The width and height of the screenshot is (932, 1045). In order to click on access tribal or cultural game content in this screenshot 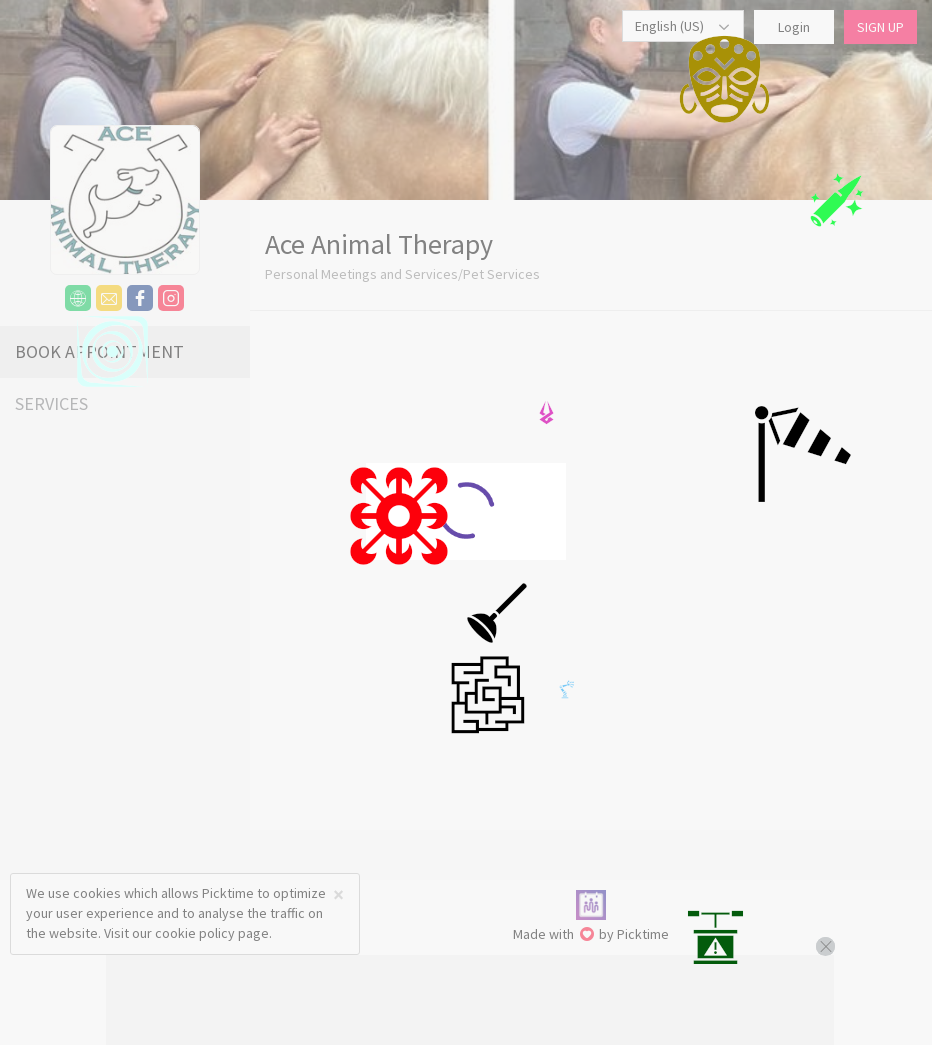, I will do `click(724, 79)`.